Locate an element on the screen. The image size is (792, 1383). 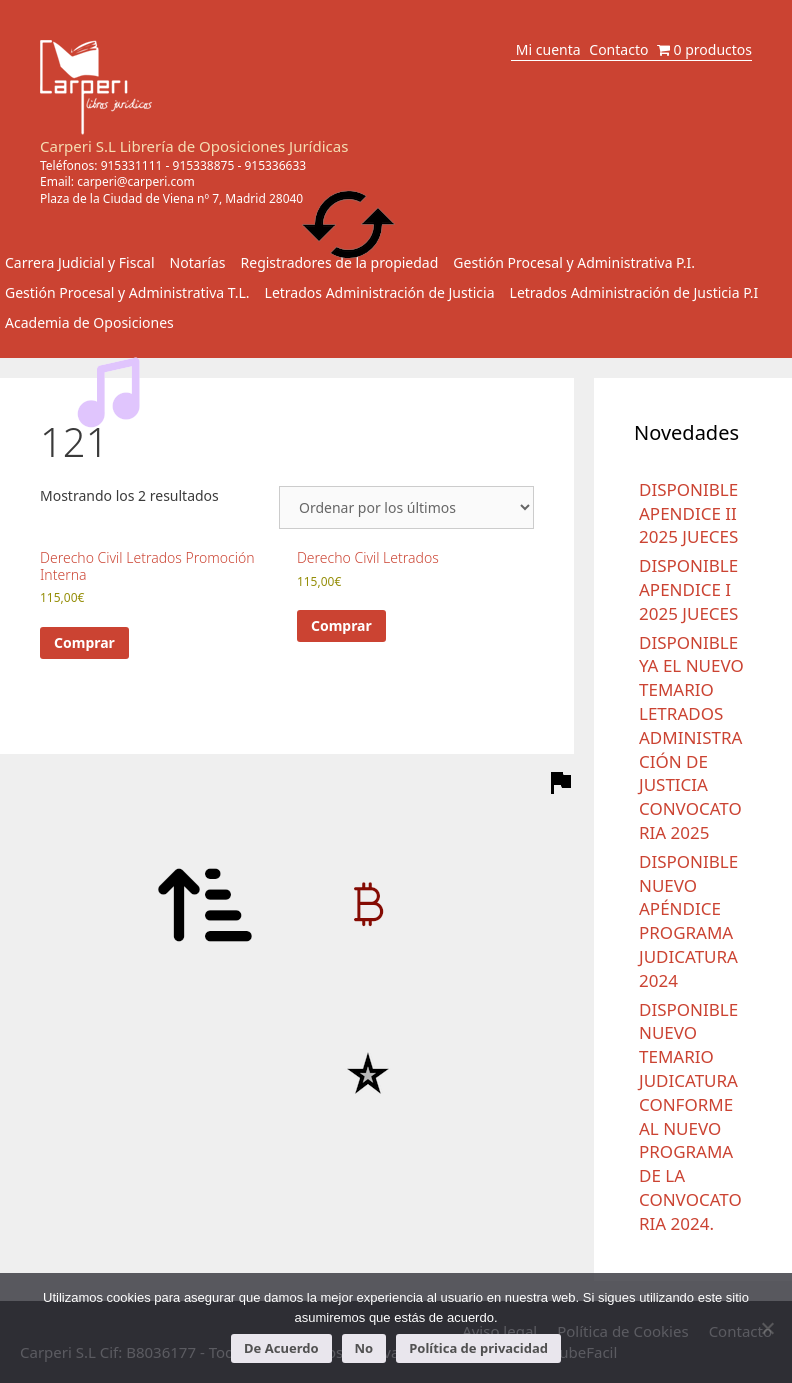
flag or report content is located at coordinates (560, 782).